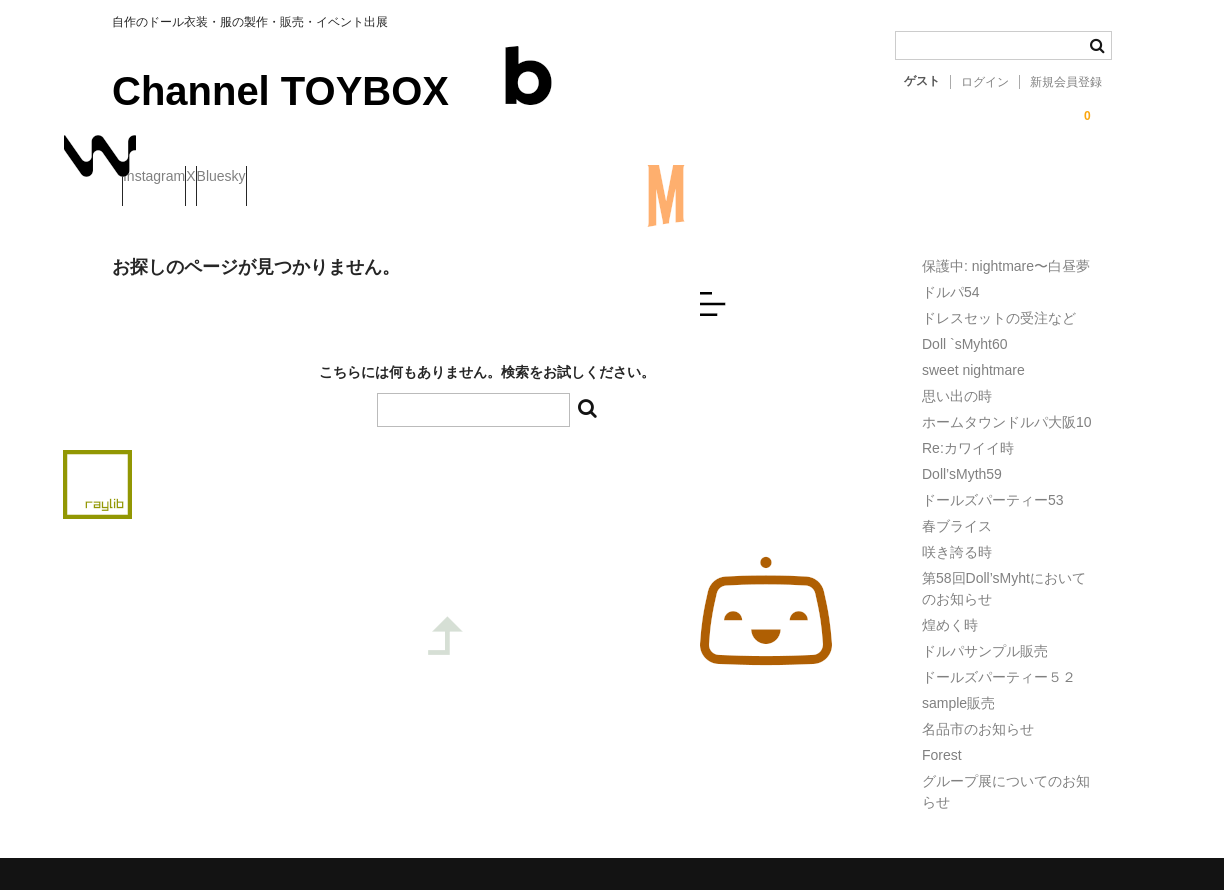 This screenshot has width=1224, height=890. What do you see at coordinates (528, 75) in the screenshot?
I see `bricks website builder logo` at bounding box center [528, 75].